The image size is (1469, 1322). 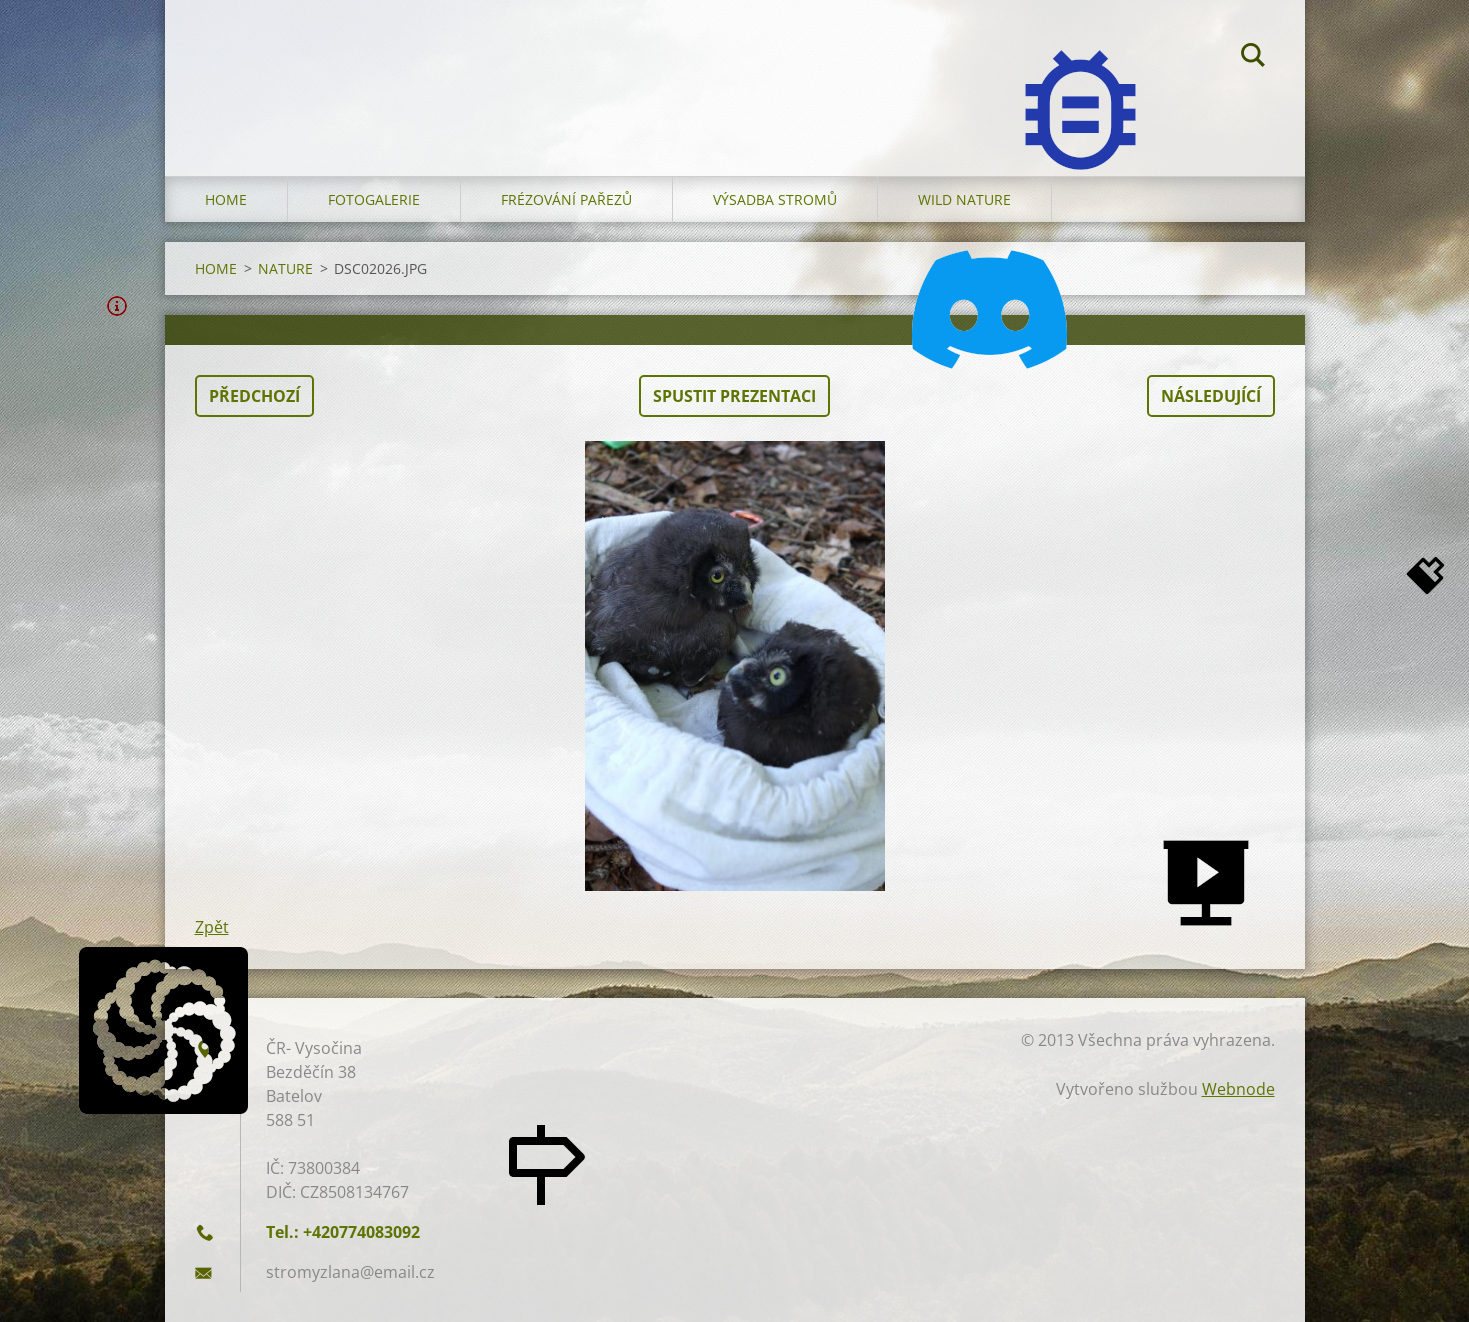 What do you see at coordinates (989, 309) in the screenshot?
I see `open Discord app` at bounding box center [989, 309].